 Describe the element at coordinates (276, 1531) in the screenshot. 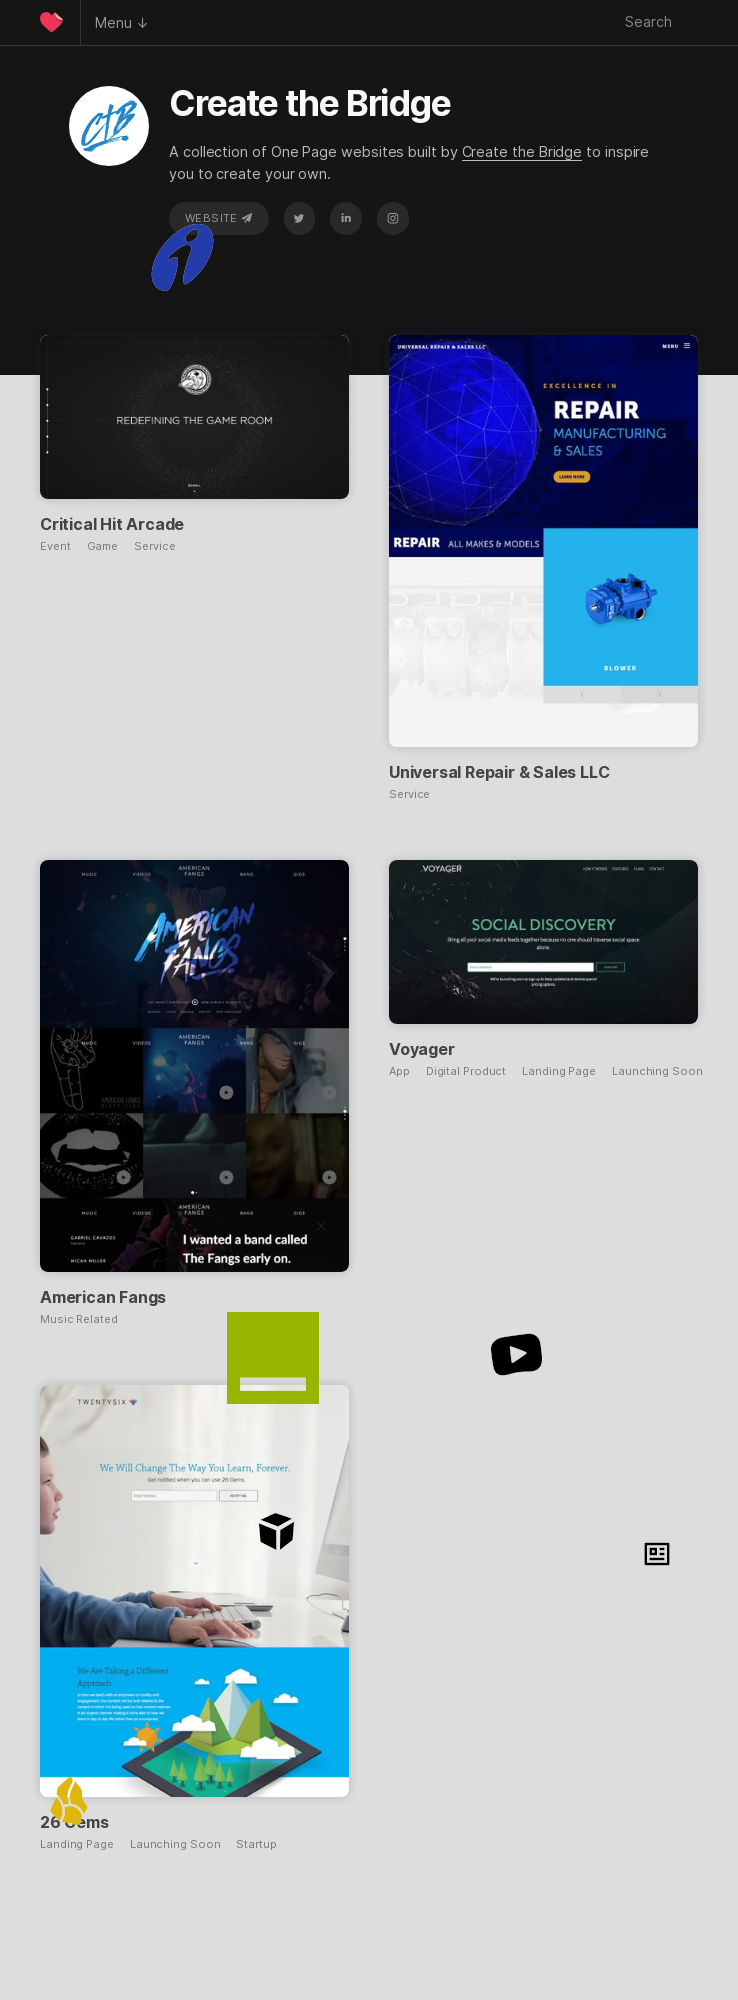

I see `pkgsrc package management system logo` at that location.